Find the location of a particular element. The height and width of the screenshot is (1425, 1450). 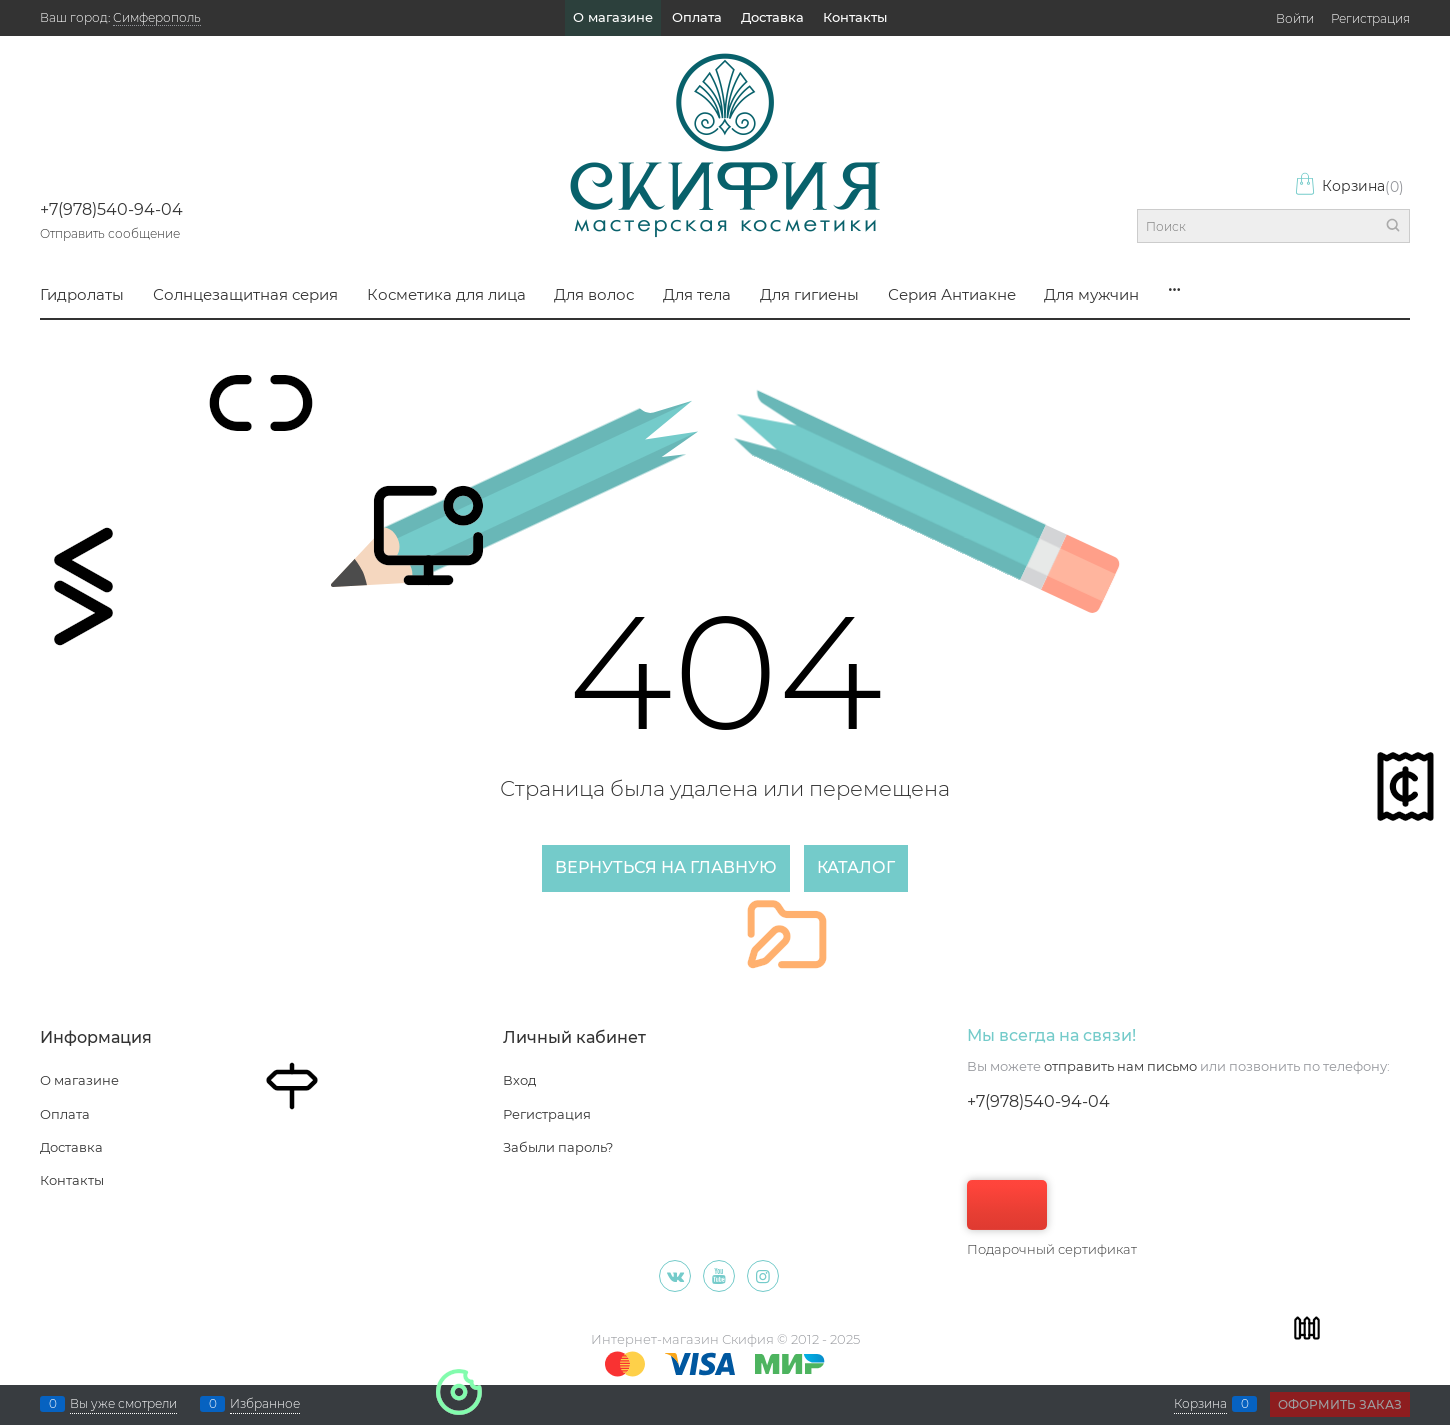

rename or edit a folder is located at coordinates (787, 936).